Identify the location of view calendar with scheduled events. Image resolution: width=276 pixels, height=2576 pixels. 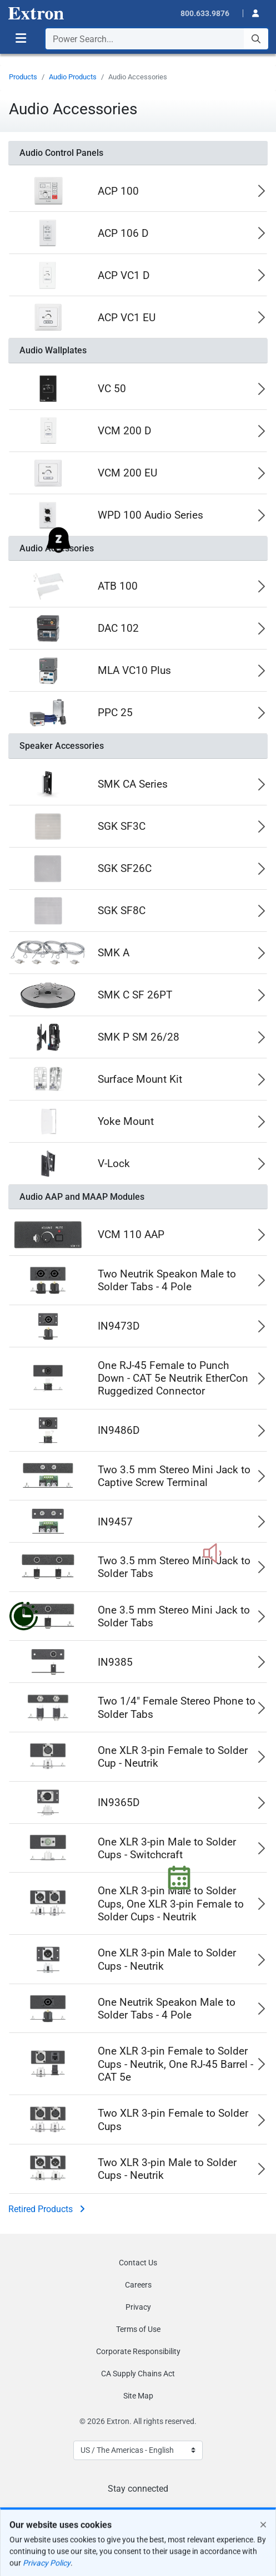
(179, 1878).